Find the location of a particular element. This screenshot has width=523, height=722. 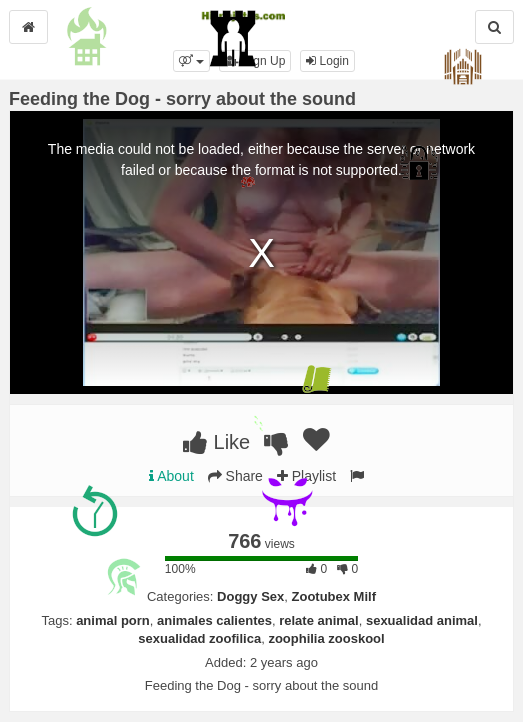

access organ or church music settings is located at coordinates (463, 66).